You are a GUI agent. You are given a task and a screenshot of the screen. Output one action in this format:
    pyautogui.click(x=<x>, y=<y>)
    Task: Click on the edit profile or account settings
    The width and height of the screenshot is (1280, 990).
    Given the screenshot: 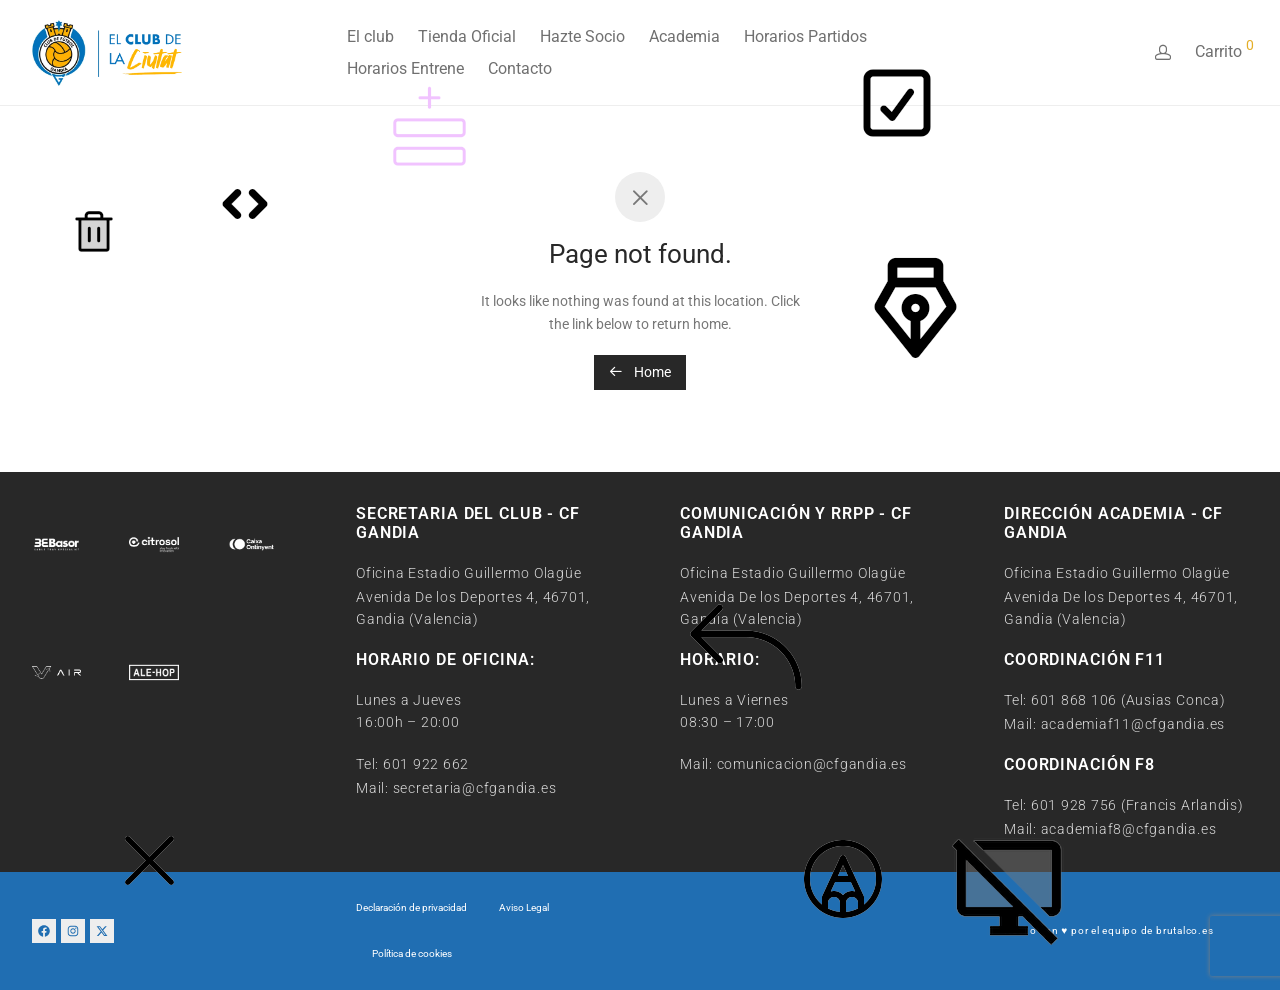 What is the action you would take?
    pyautogui.click(x=843, y=879)
    